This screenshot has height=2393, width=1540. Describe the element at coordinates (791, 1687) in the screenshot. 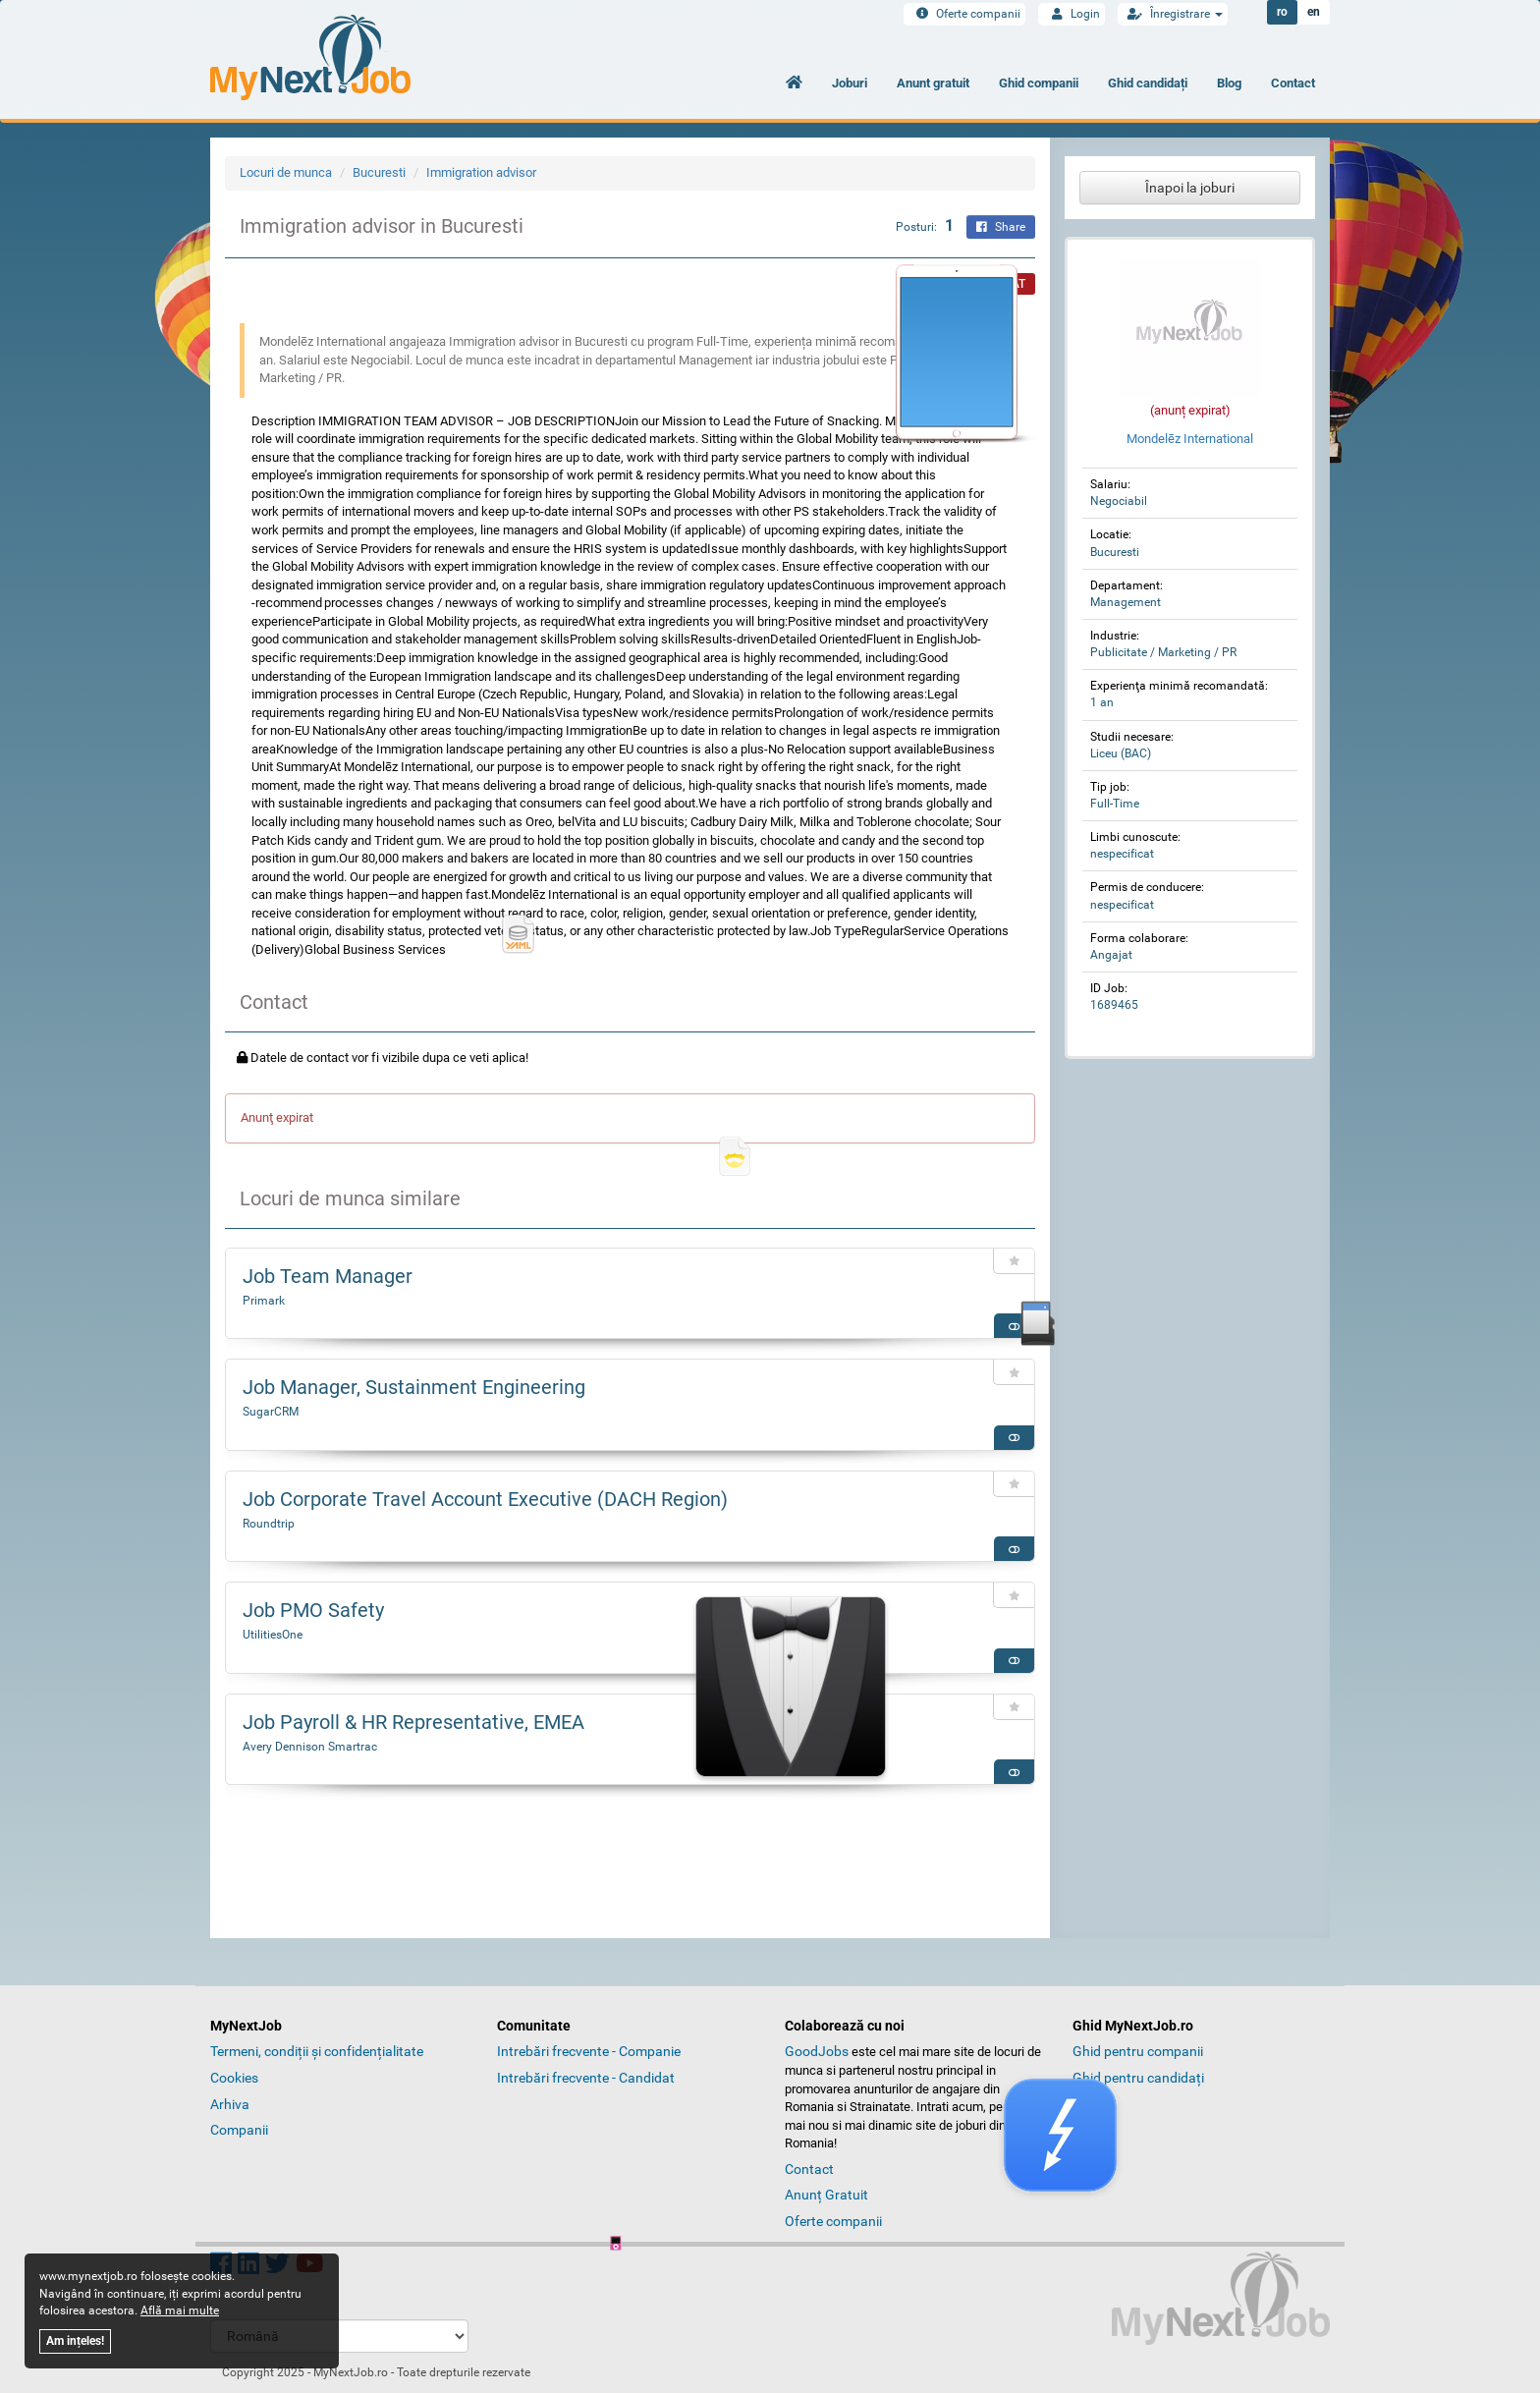

I see `manage digital certificates and security credentials` at that location.